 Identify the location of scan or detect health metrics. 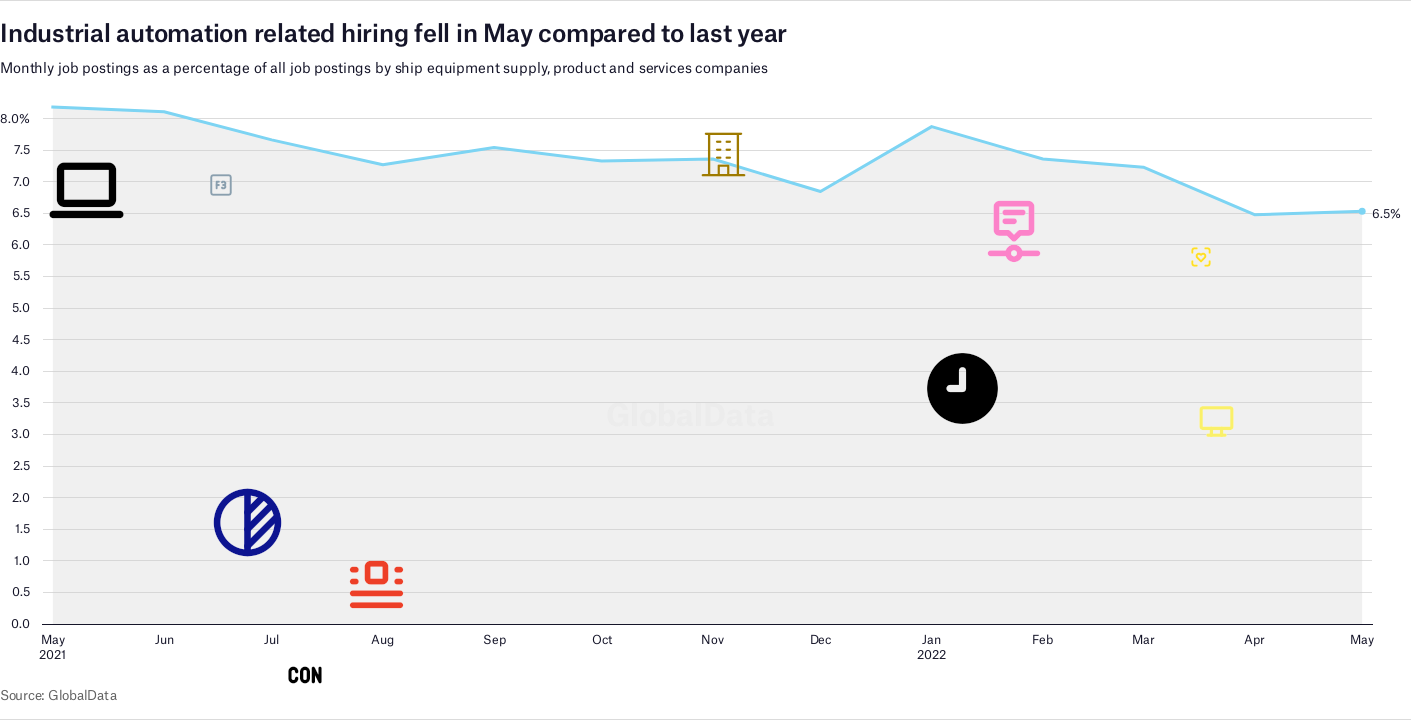
(1201, 257).